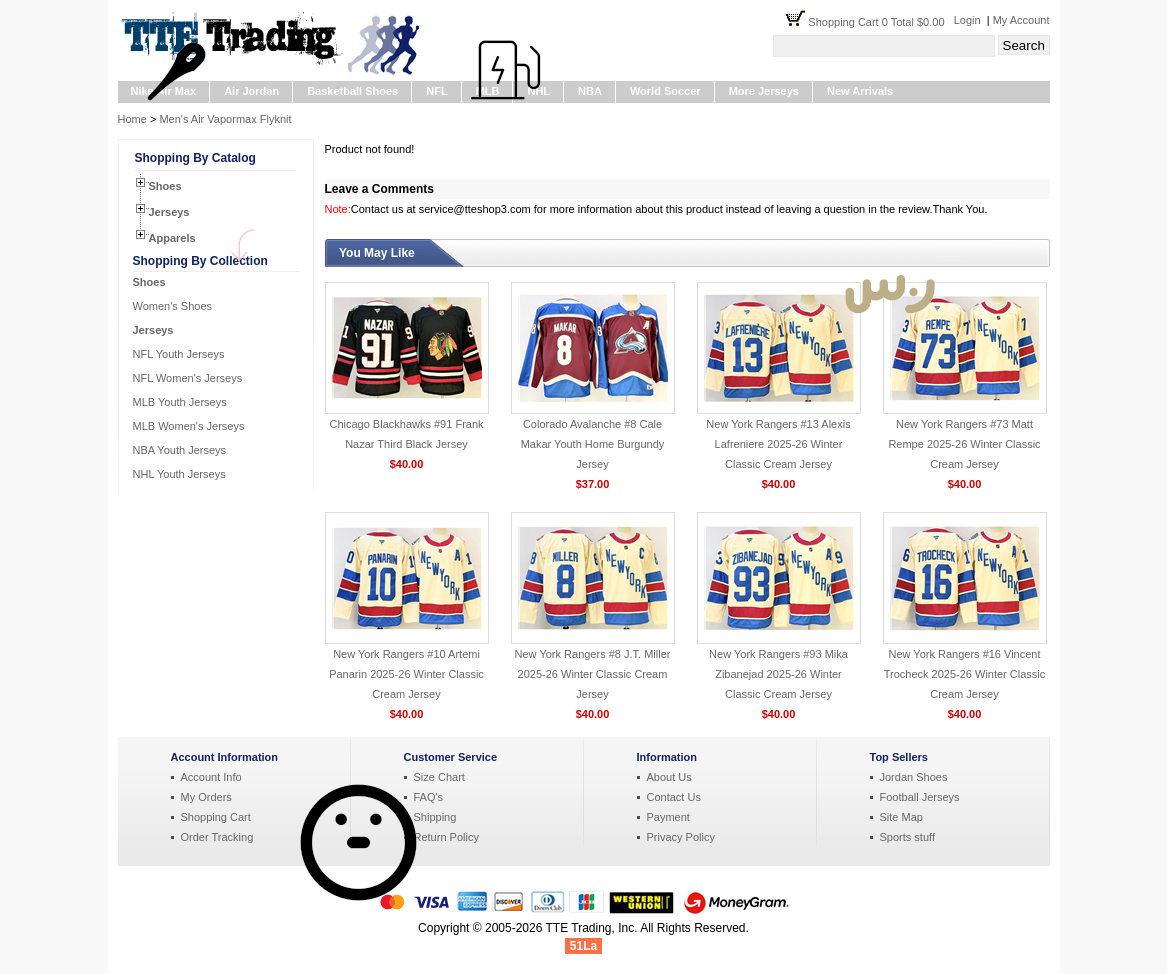 The height and width of the screenshot is (974, 1167). I want to click on access sewing or craft tools, so click(176, 71).